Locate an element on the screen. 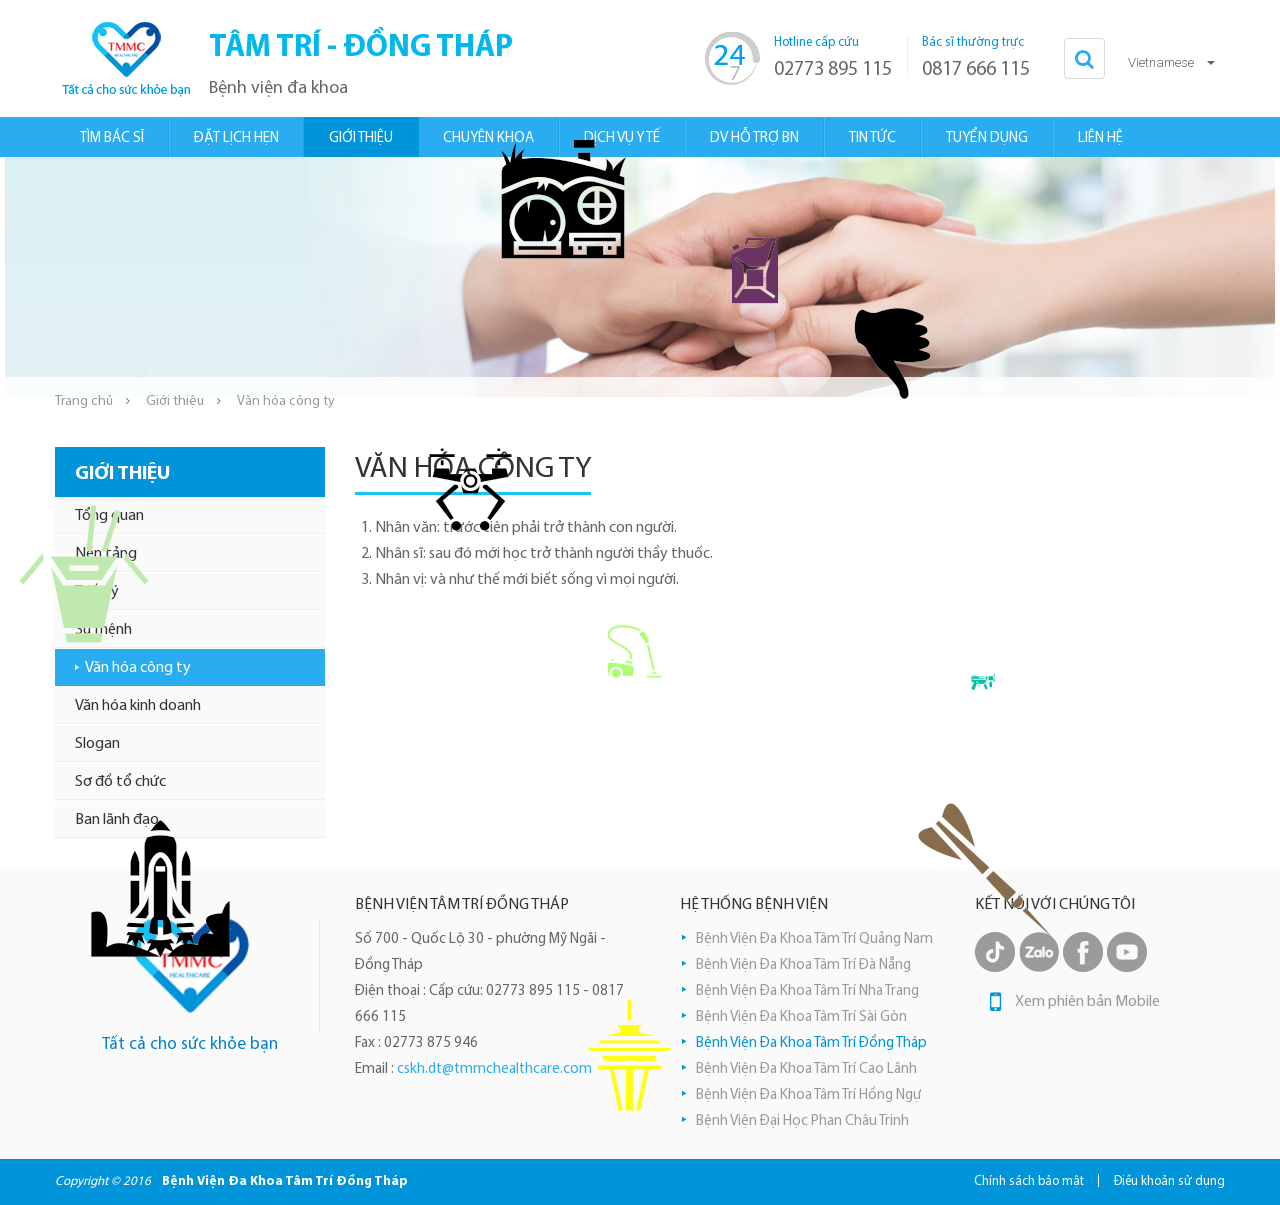  track your drone delivery status is located at coordinates (470, 489).